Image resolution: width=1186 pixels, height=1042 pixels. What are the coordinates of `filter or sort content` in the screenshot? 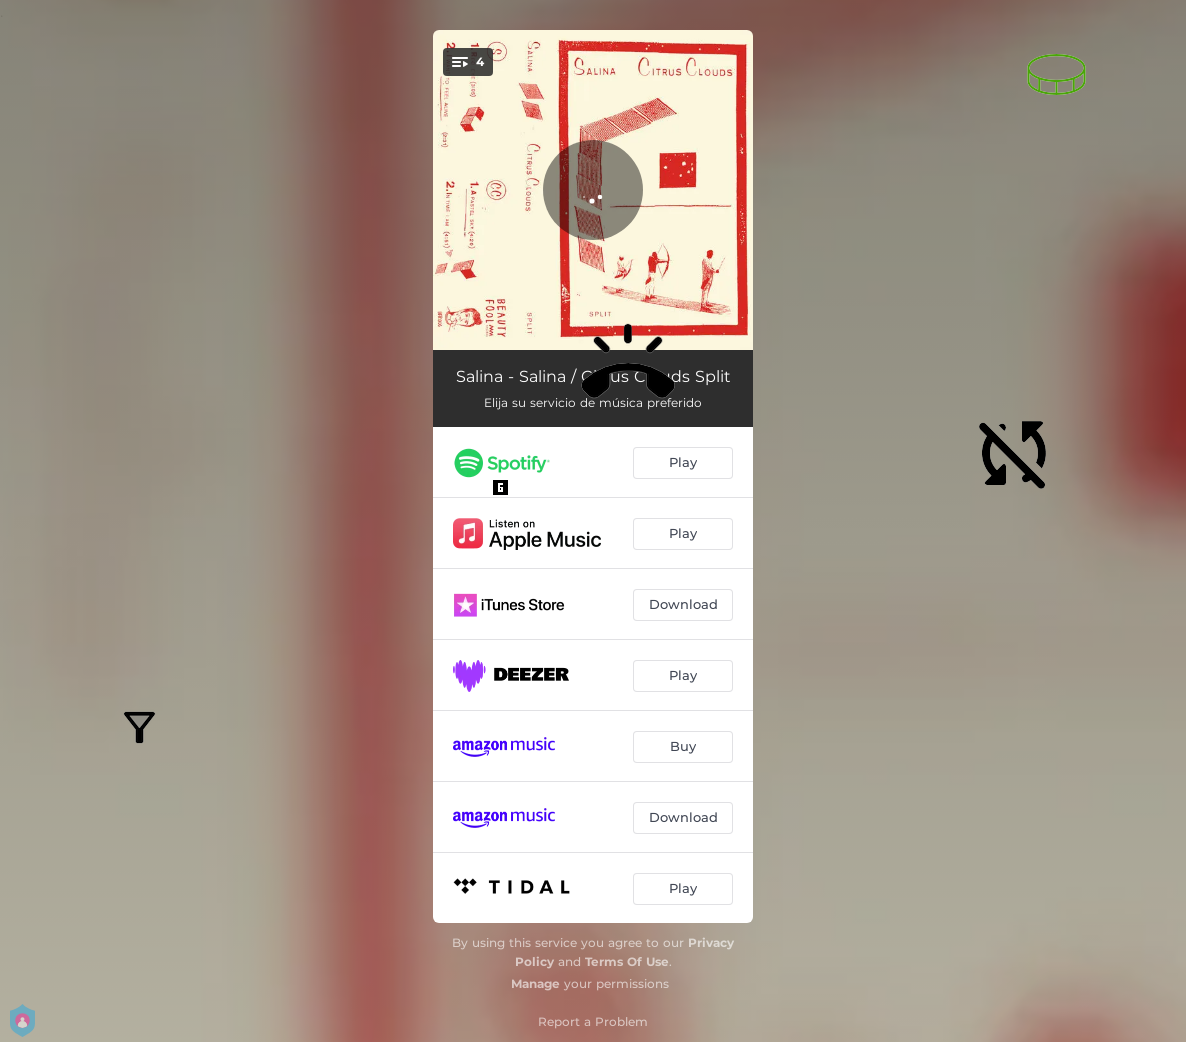 It's located at (139, 727).